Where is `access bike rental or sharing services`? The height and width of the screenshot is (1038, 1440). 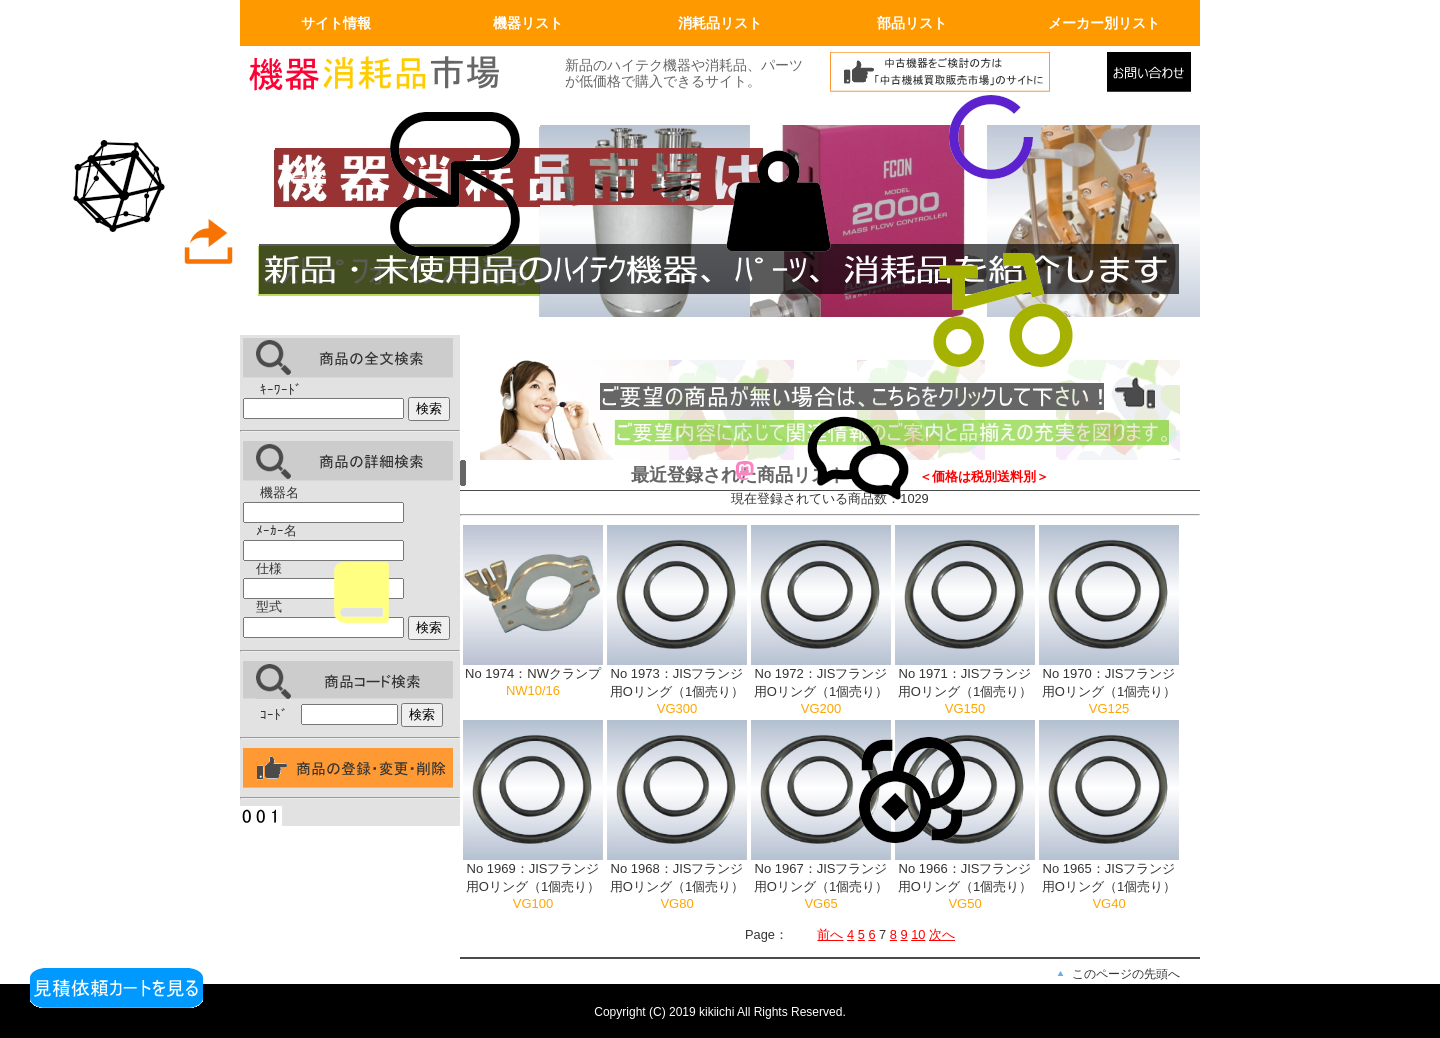 access bike rental or sharing services is located at coordinates (1003, 310).